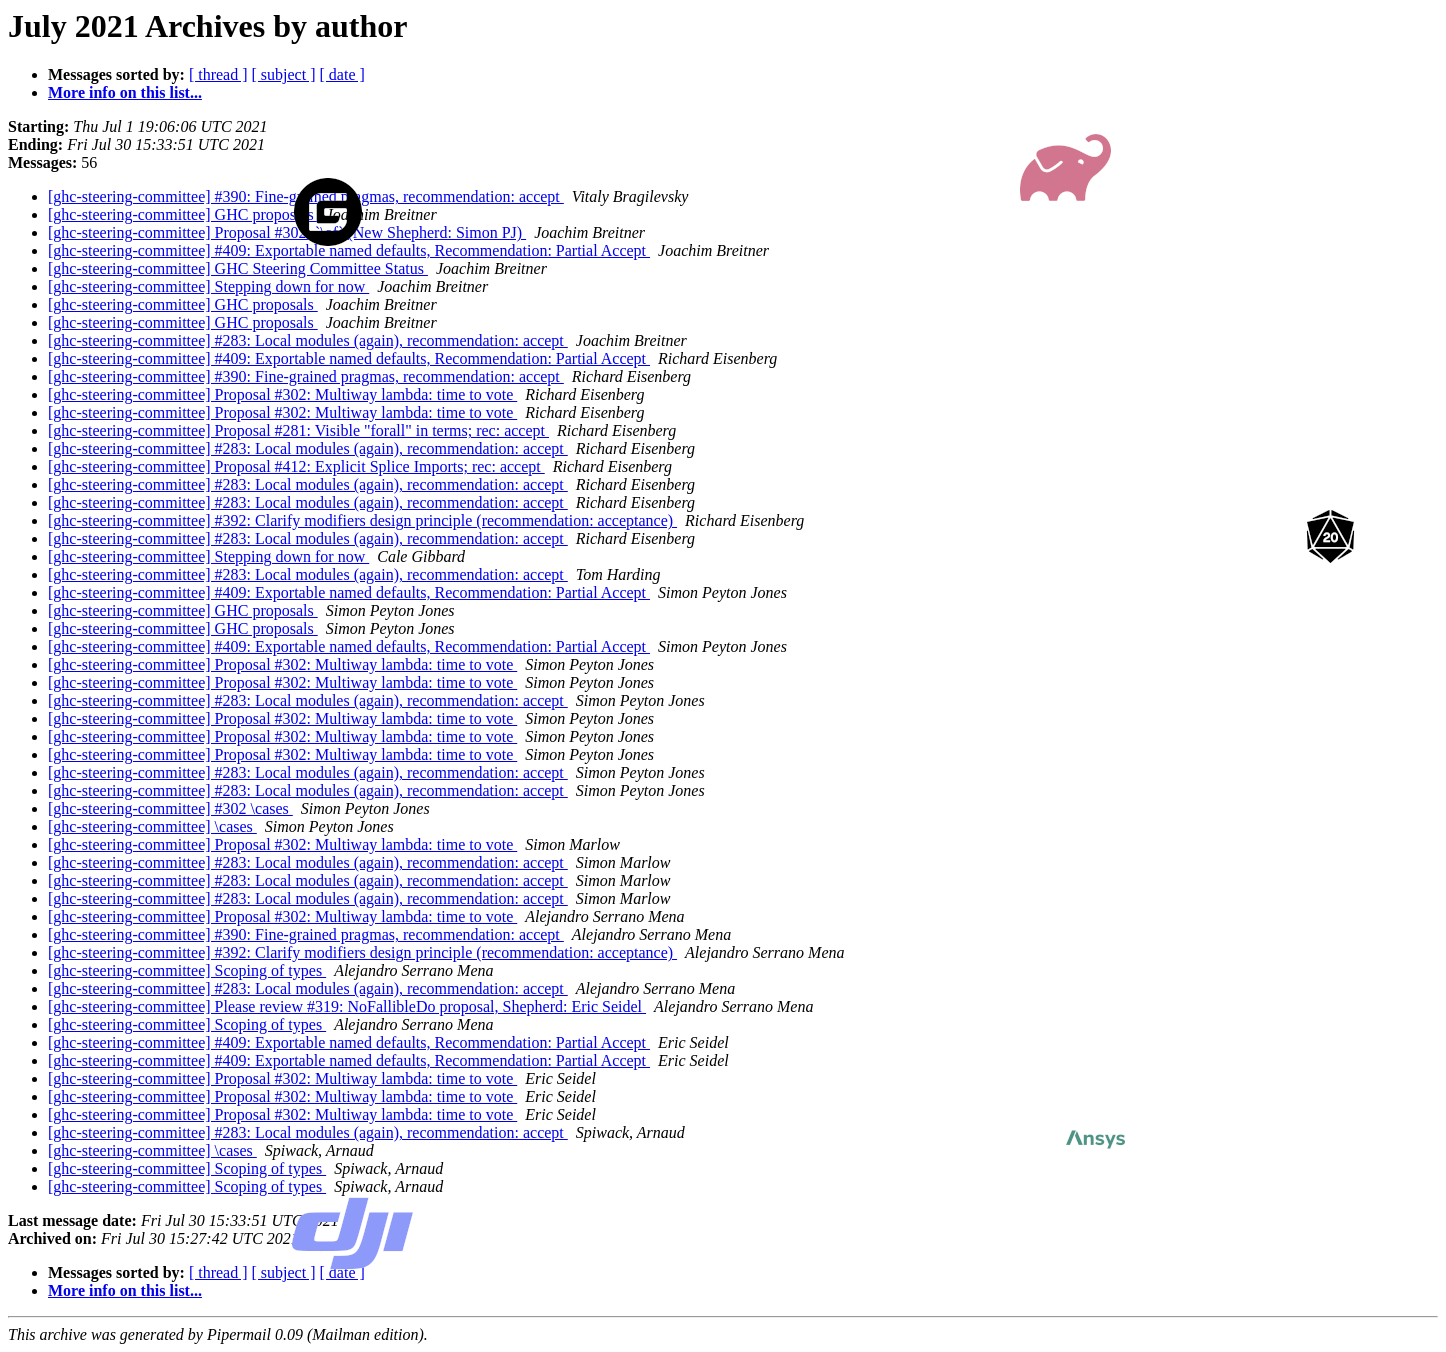  What do you see at coordinates (1330, 536) in the screenshot?
I see `open Roll20 virtual tabletop platform` at bounding box center [1330, 536].